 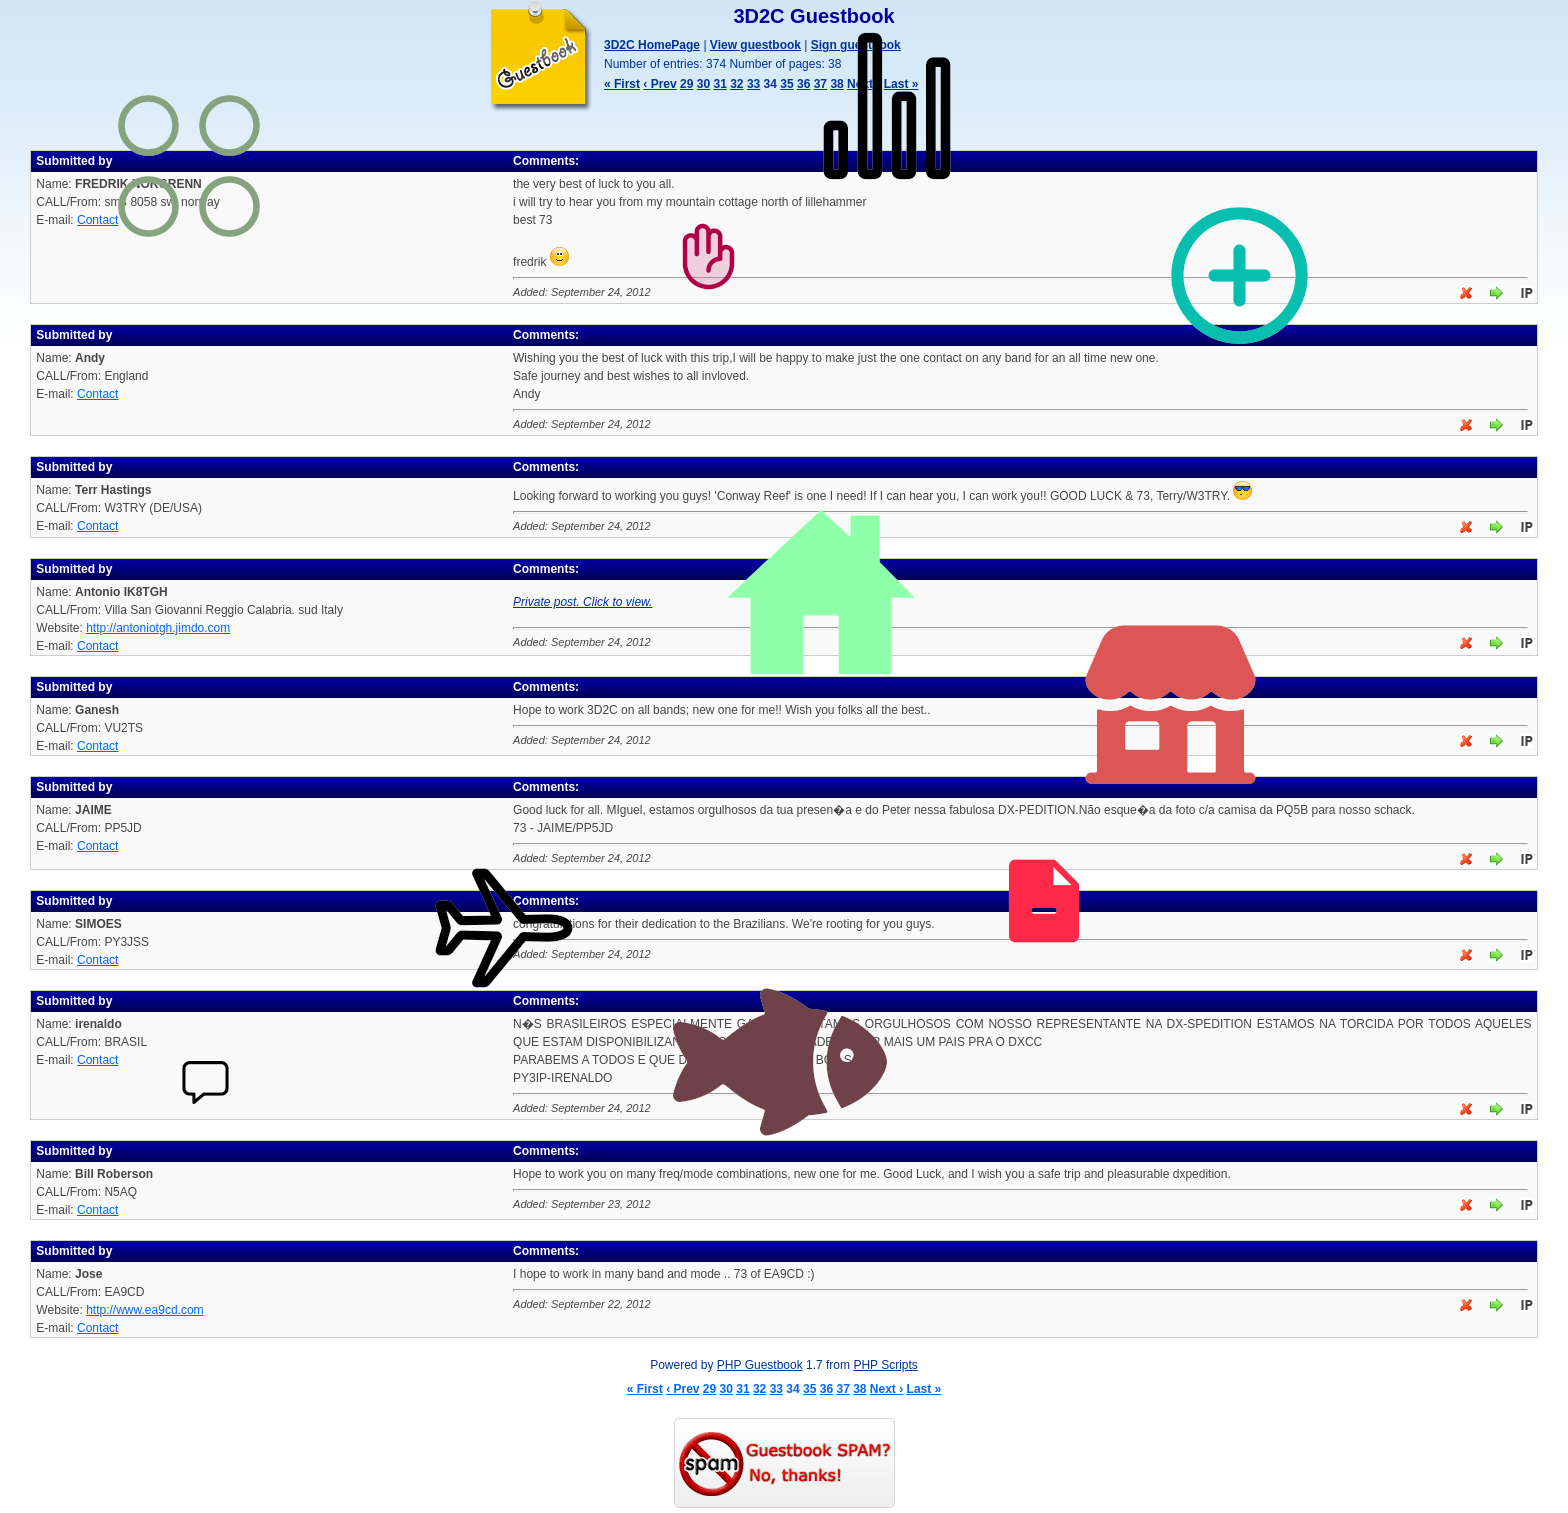 What do you see at coordinates (780, 1062) in the screenshot?
I see `access aquarium or fish-related features` at bounding box center [780, 1062].